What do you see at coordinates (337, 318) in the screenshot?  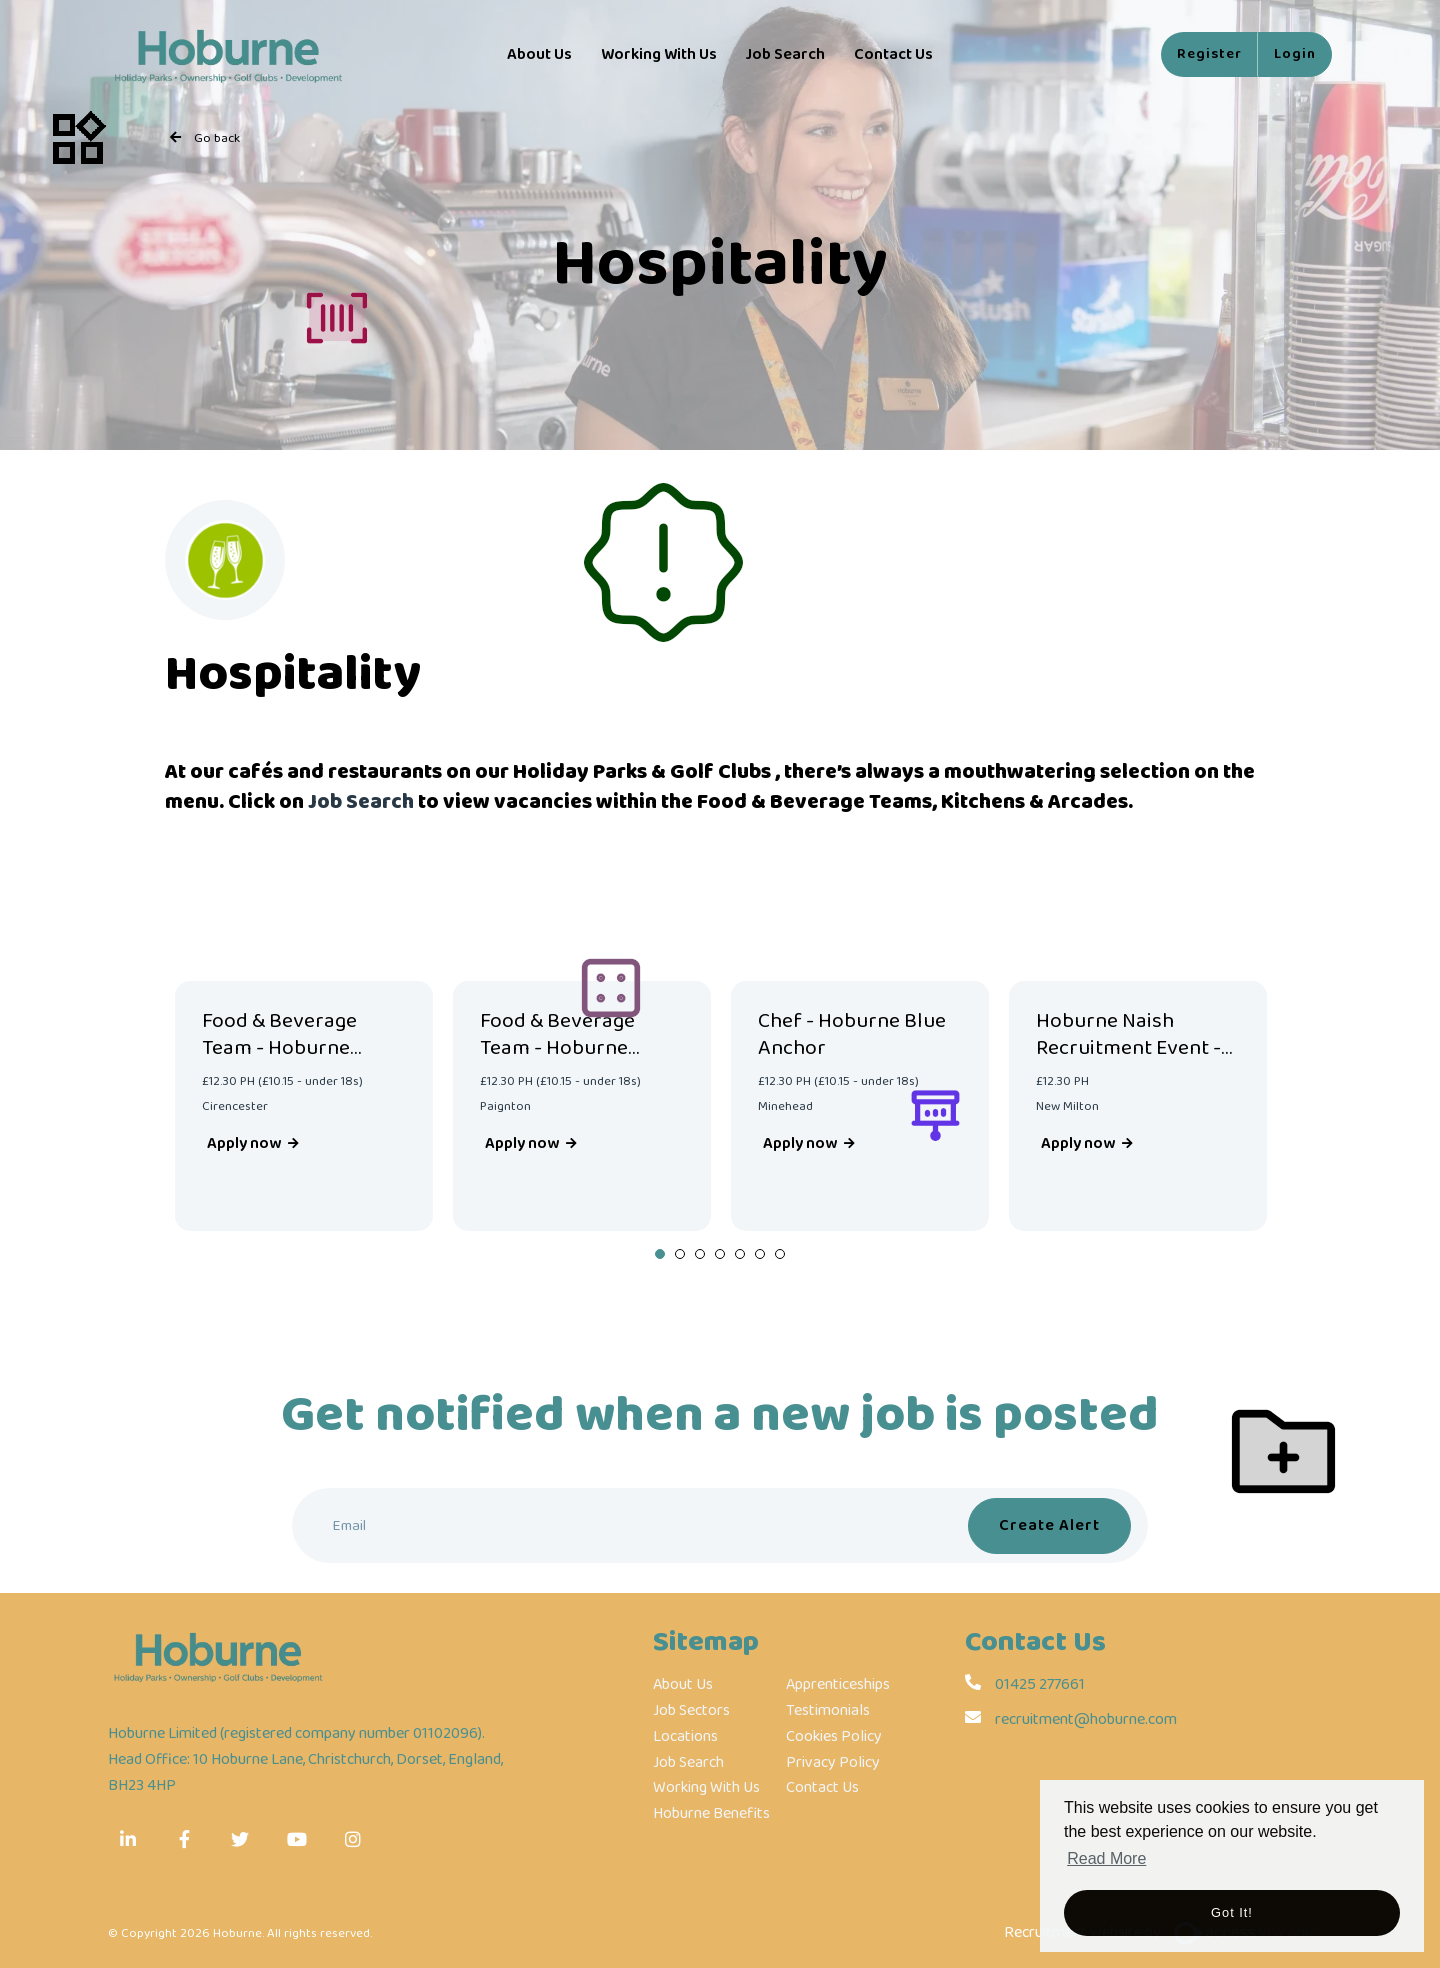 I see `scan a barcode` at bounding box center [337, 318].